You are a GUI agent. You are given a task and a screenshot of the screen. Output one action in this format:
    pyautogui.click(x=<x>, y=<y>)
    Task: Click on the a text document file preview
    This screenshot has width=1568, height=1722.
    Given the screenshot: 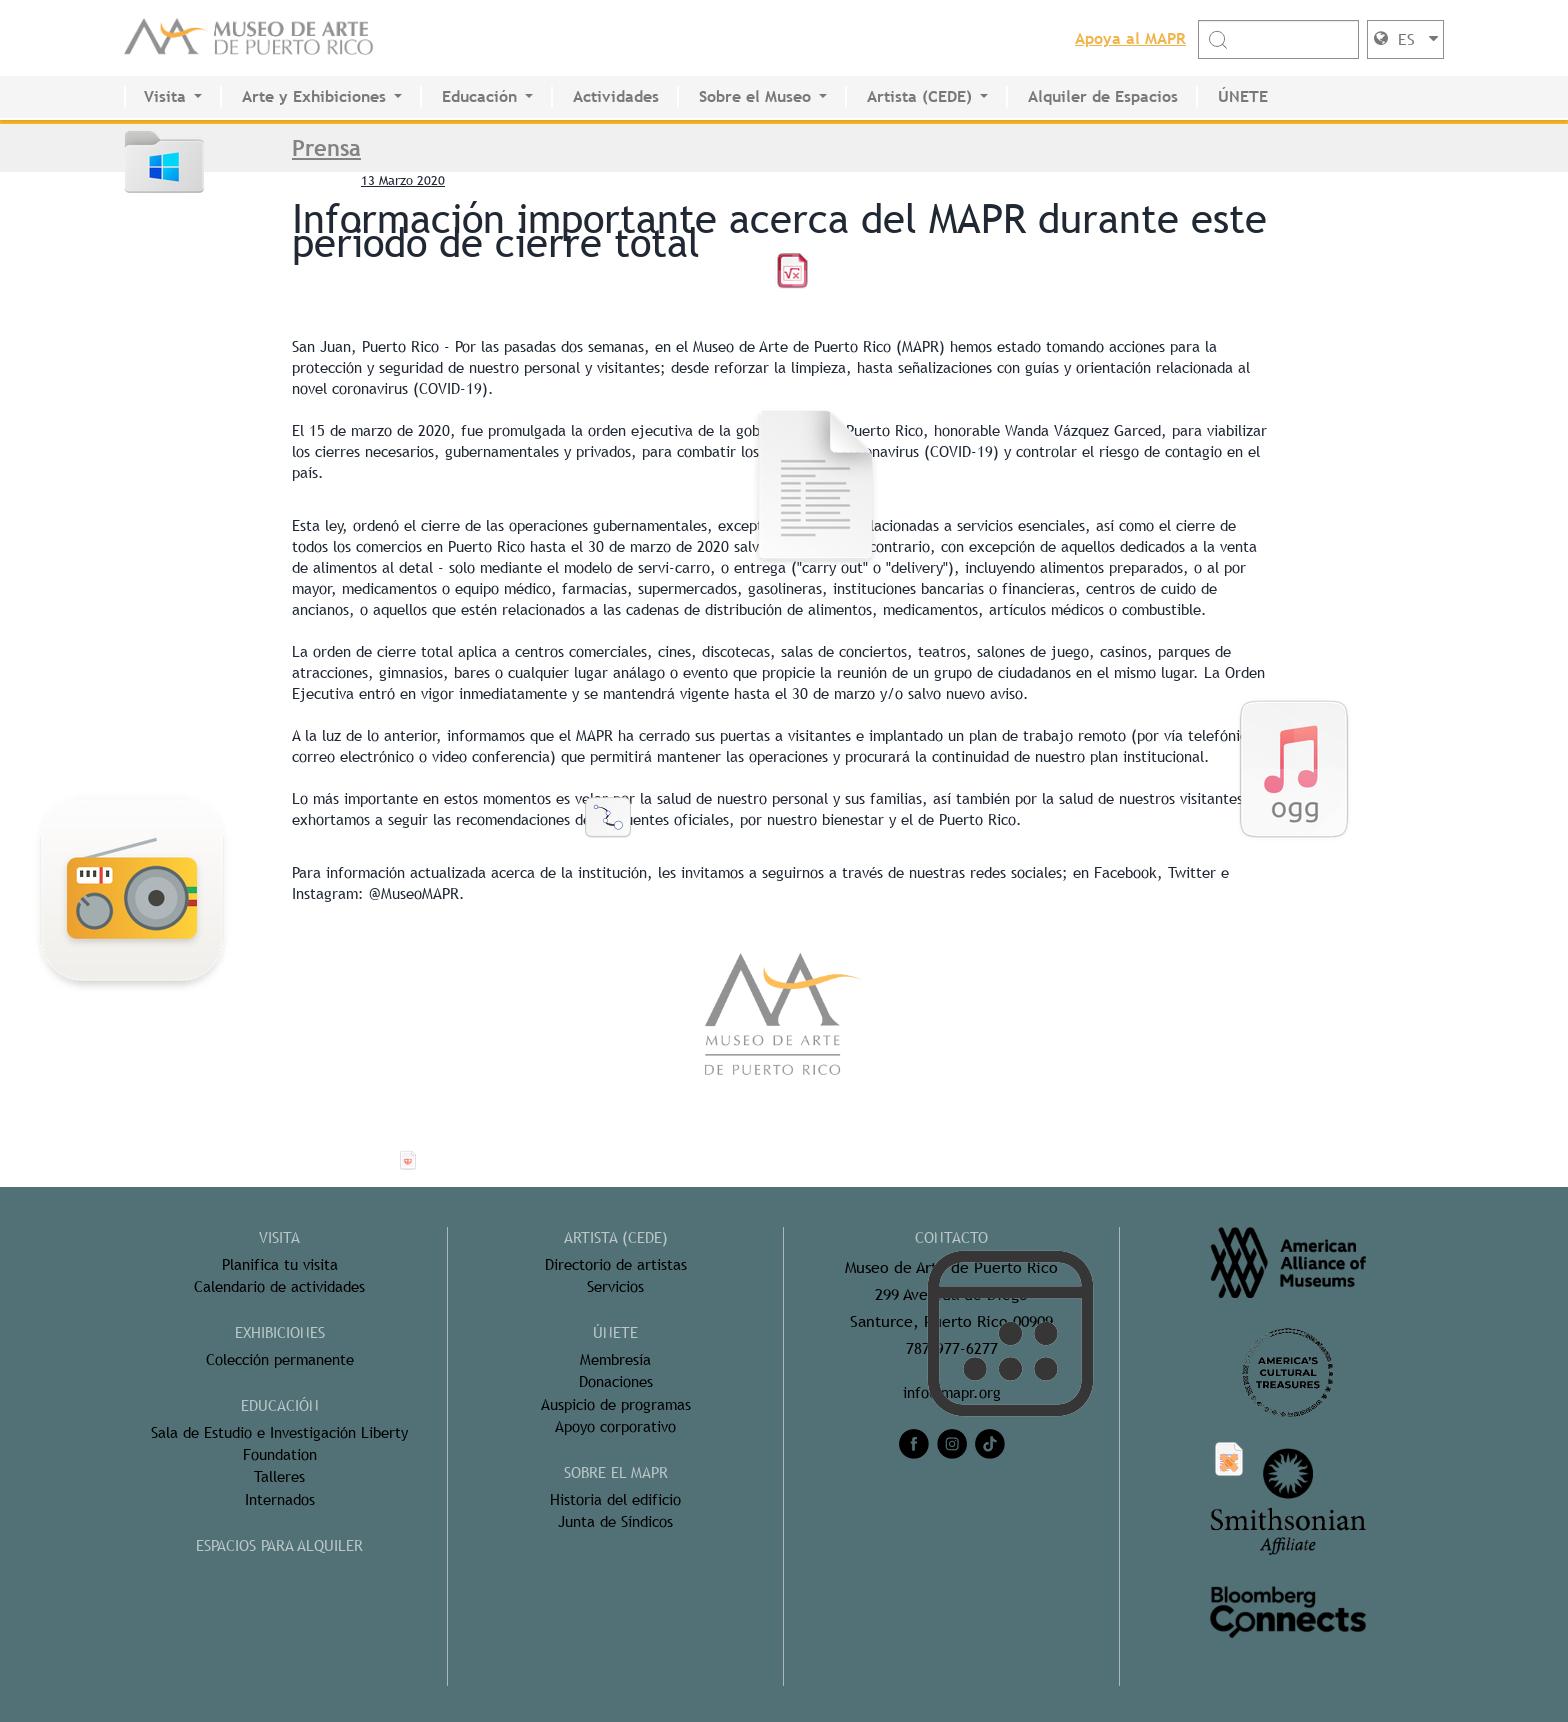 What is the action you would take?
    pyautogui.click(x=815, y=487)
    